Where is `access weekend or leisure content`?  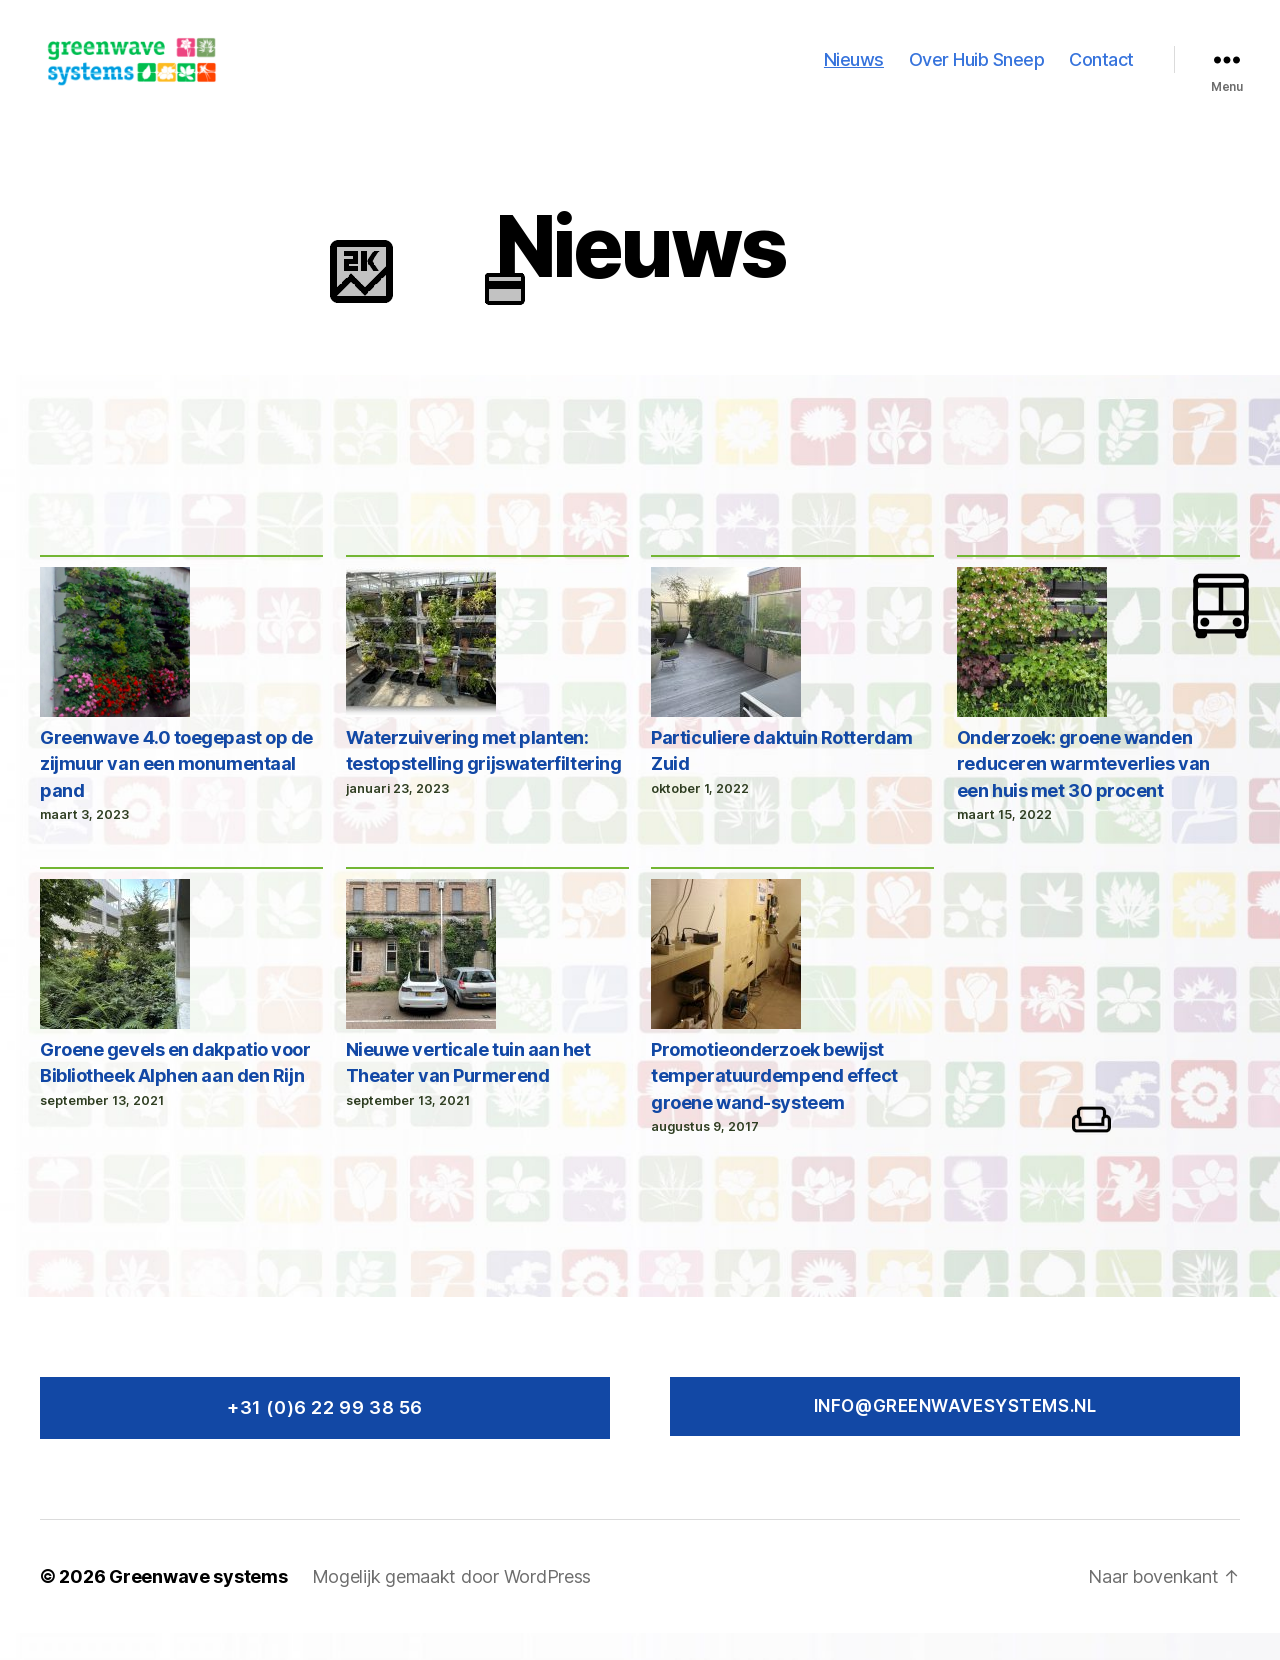
access weekend or leisure content is located at coordinates (1091, 1119).